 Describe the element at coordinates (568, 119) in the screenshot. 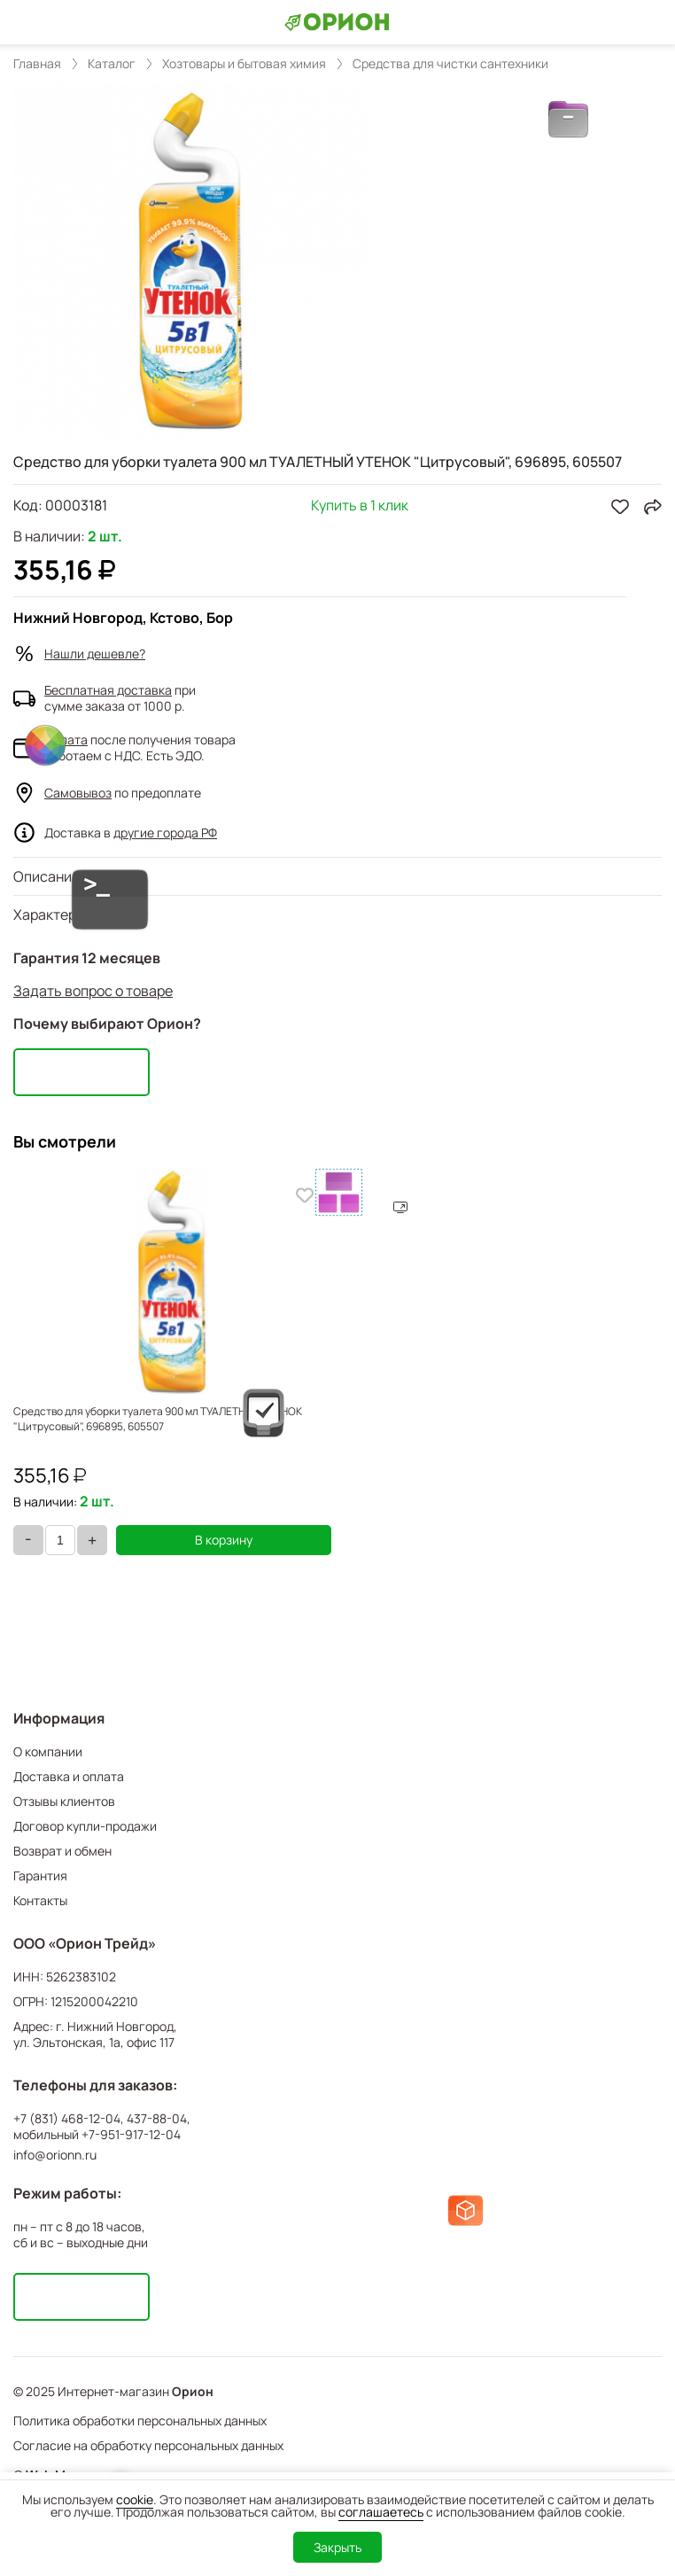

I see `open the nautilus file manager` at that location.